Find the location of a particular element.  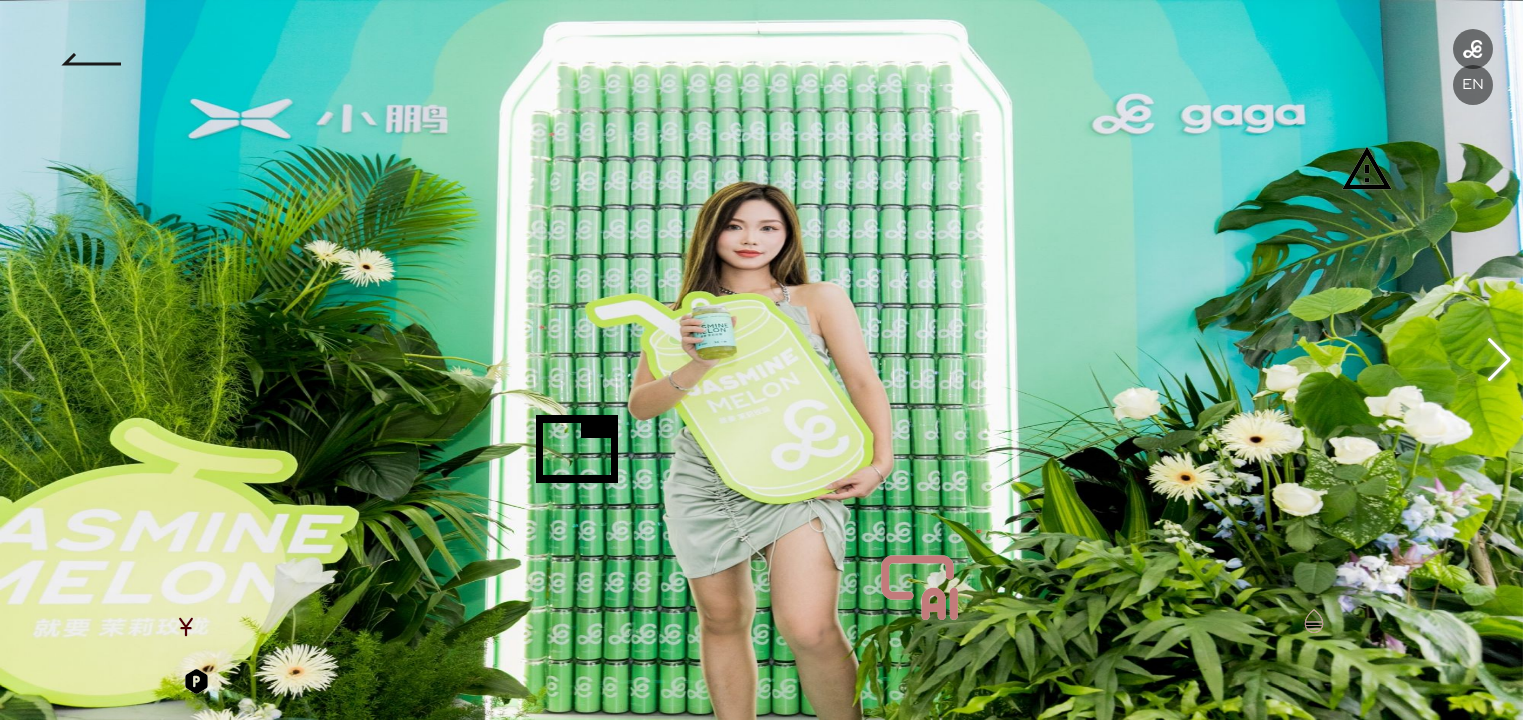

indicates a warning or caution state is located at coordinates (1367, 169).